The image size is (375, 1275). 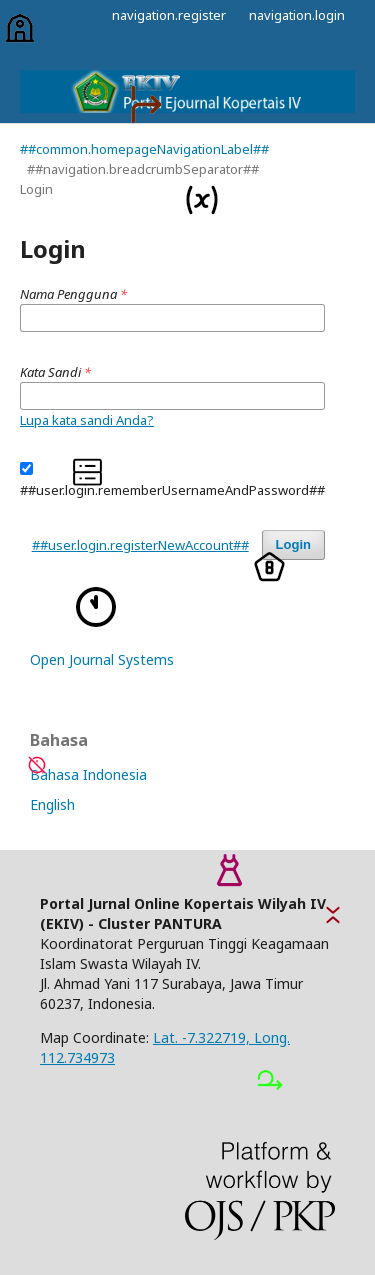 I want to click on browse women's clothing or dresses, so click(x=229, y=871).